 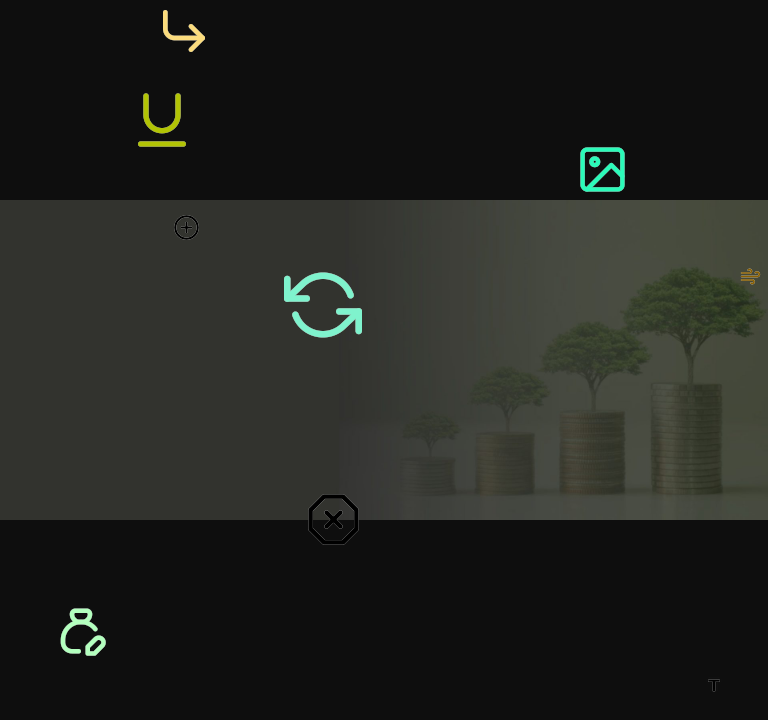 What do you see at coordinates (602, 169) in the screenshot?
I see `view image or photo` at bounding box center [602, 169].